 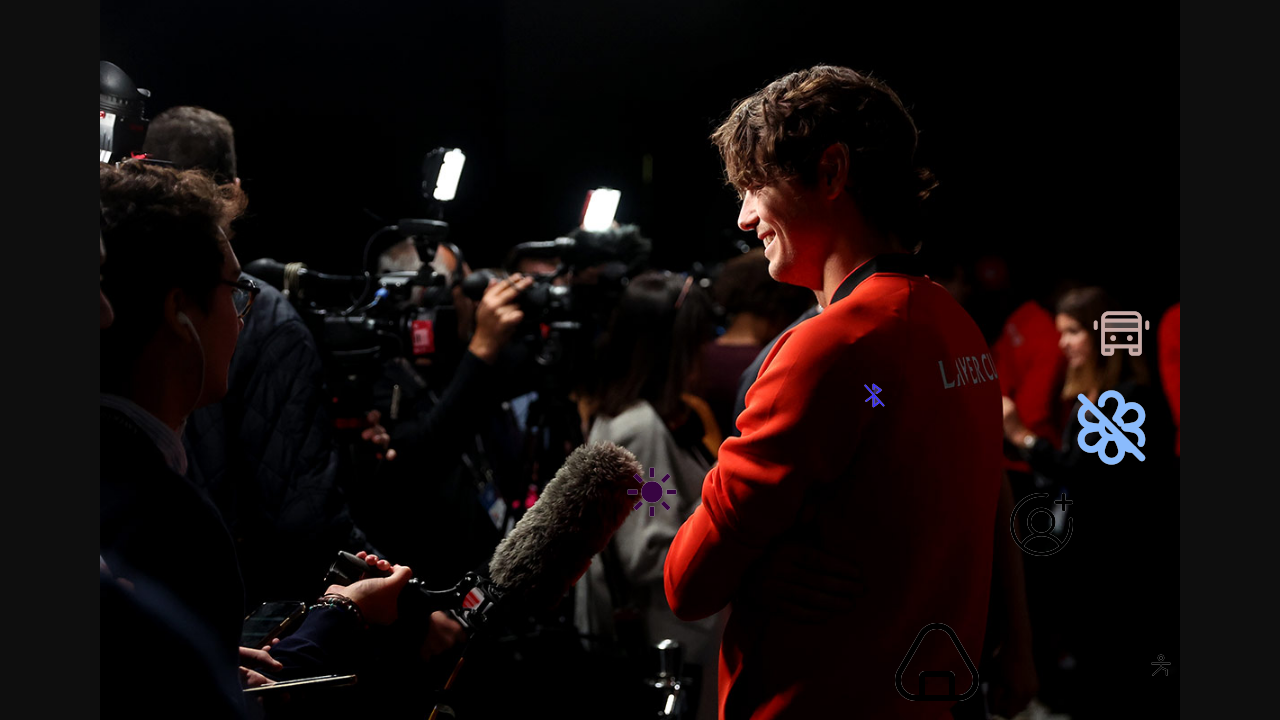 What do you see at coordinates (1111, 427) in the screenshot?
I see `disable or hide floral/nature content` at bounding box center [1111, 427].